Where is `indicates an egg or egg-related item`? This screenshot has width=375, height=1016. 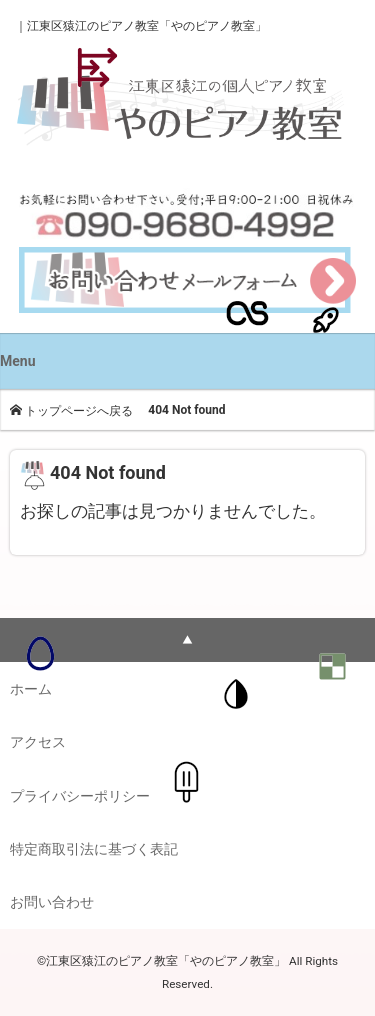
indicates an egg or egg-related item is located at coordinates (40, 653).